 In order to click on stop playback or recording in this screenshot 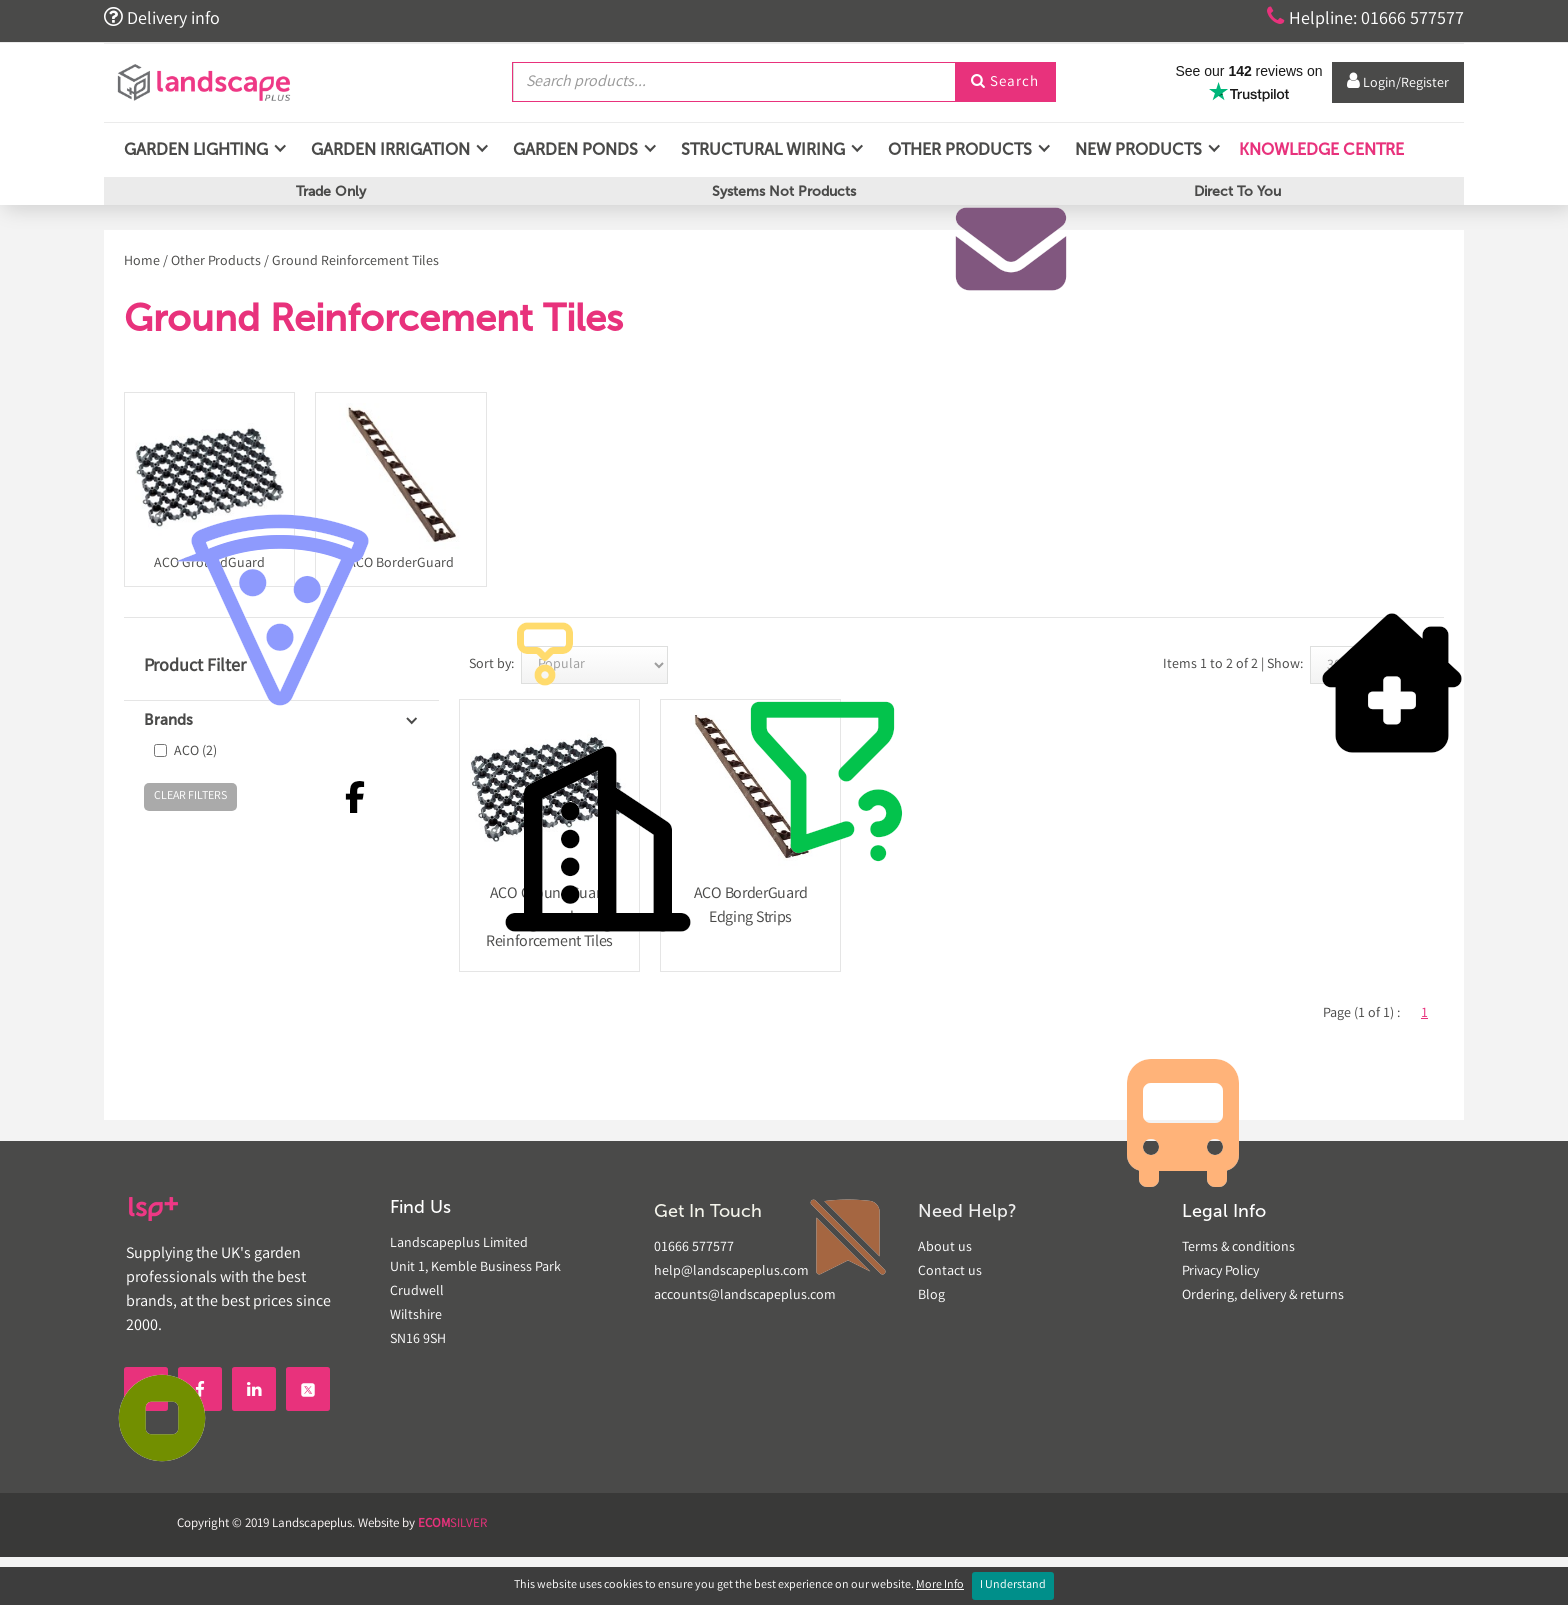, I will do `click(162, 1418)`.